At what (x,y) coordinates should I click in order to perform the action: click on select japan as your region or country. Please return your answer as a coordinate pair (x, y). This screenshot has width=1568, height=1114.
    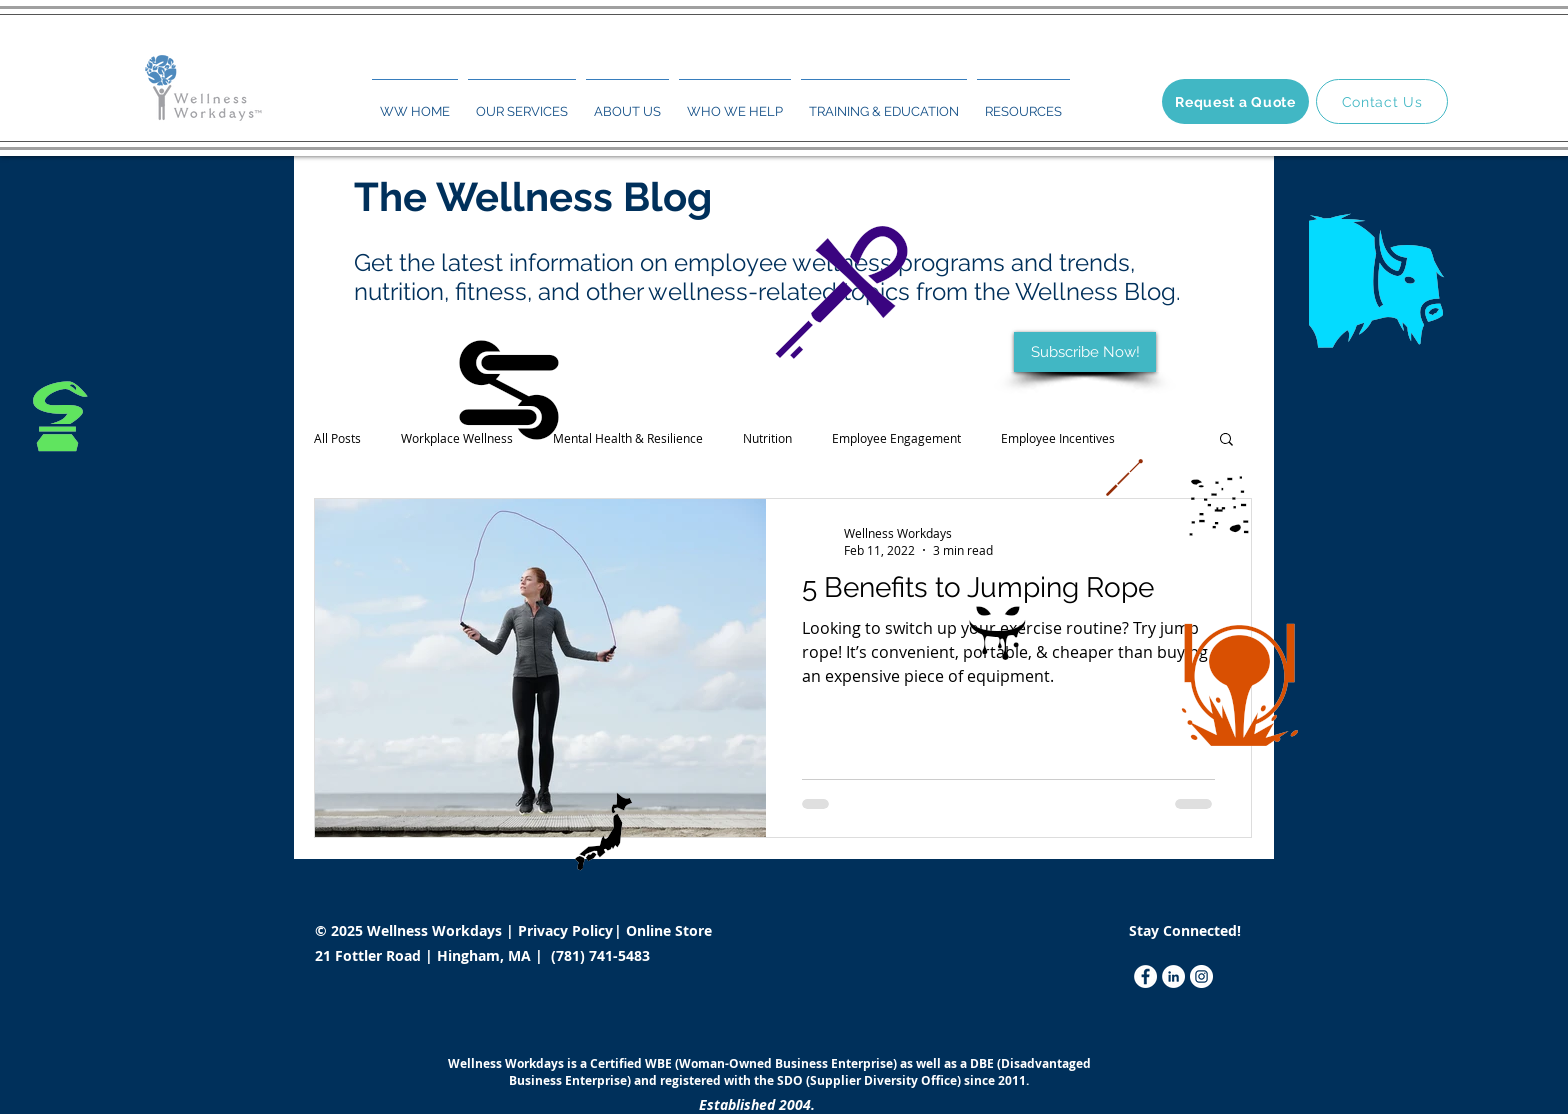
    Looking at the image, I should click on (603, 831).